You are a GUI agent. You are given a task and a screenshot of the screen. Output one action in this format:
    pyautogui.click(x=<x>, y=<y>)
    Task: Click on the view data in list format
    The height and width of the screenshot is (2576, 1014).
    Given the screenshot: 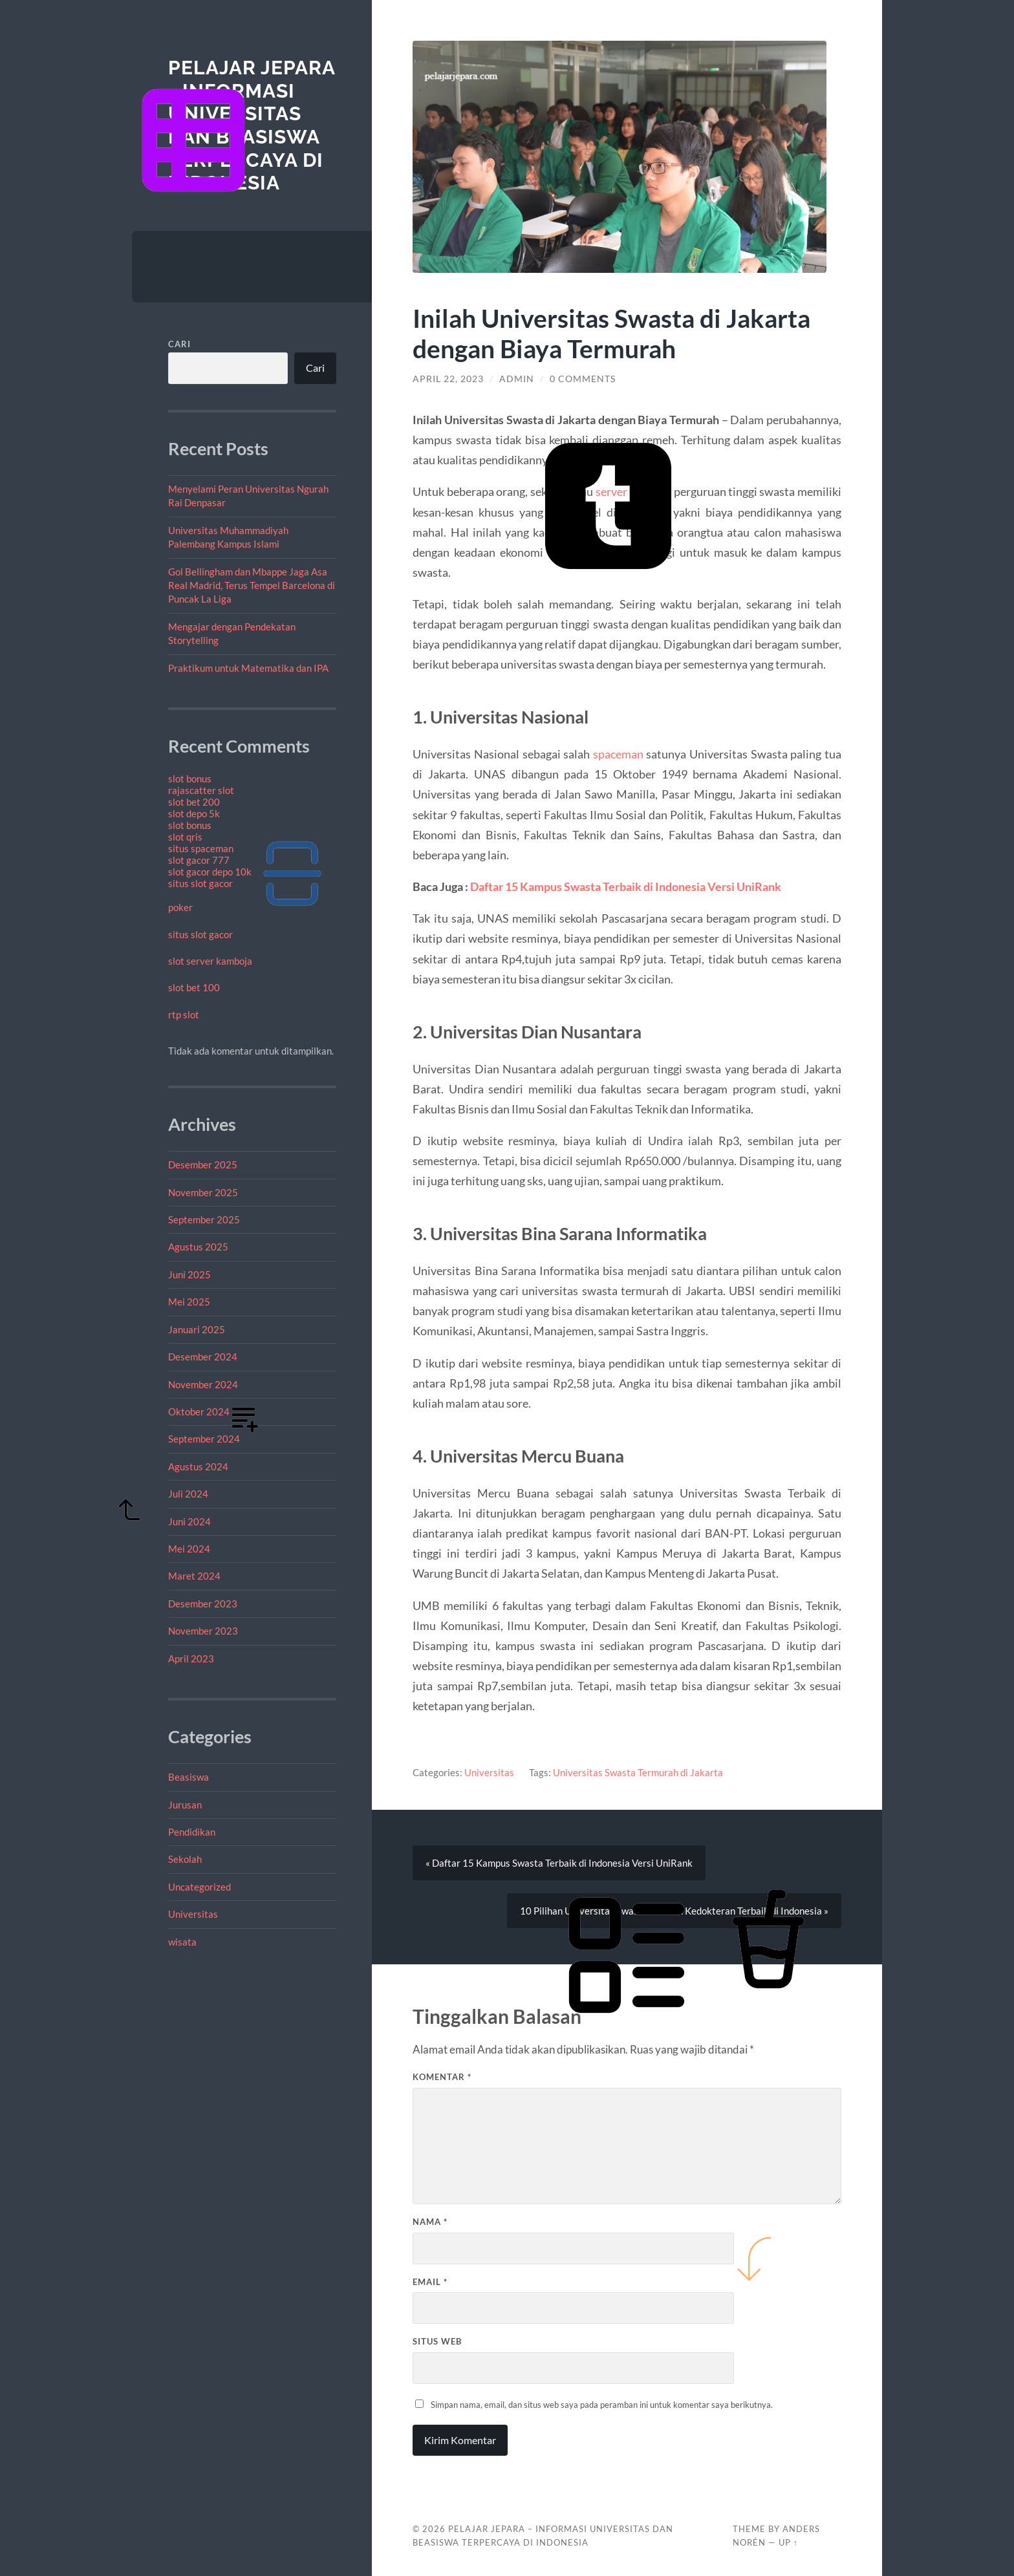 What is the action you would take?
    pyautogui.click(x=193, y=140)
    